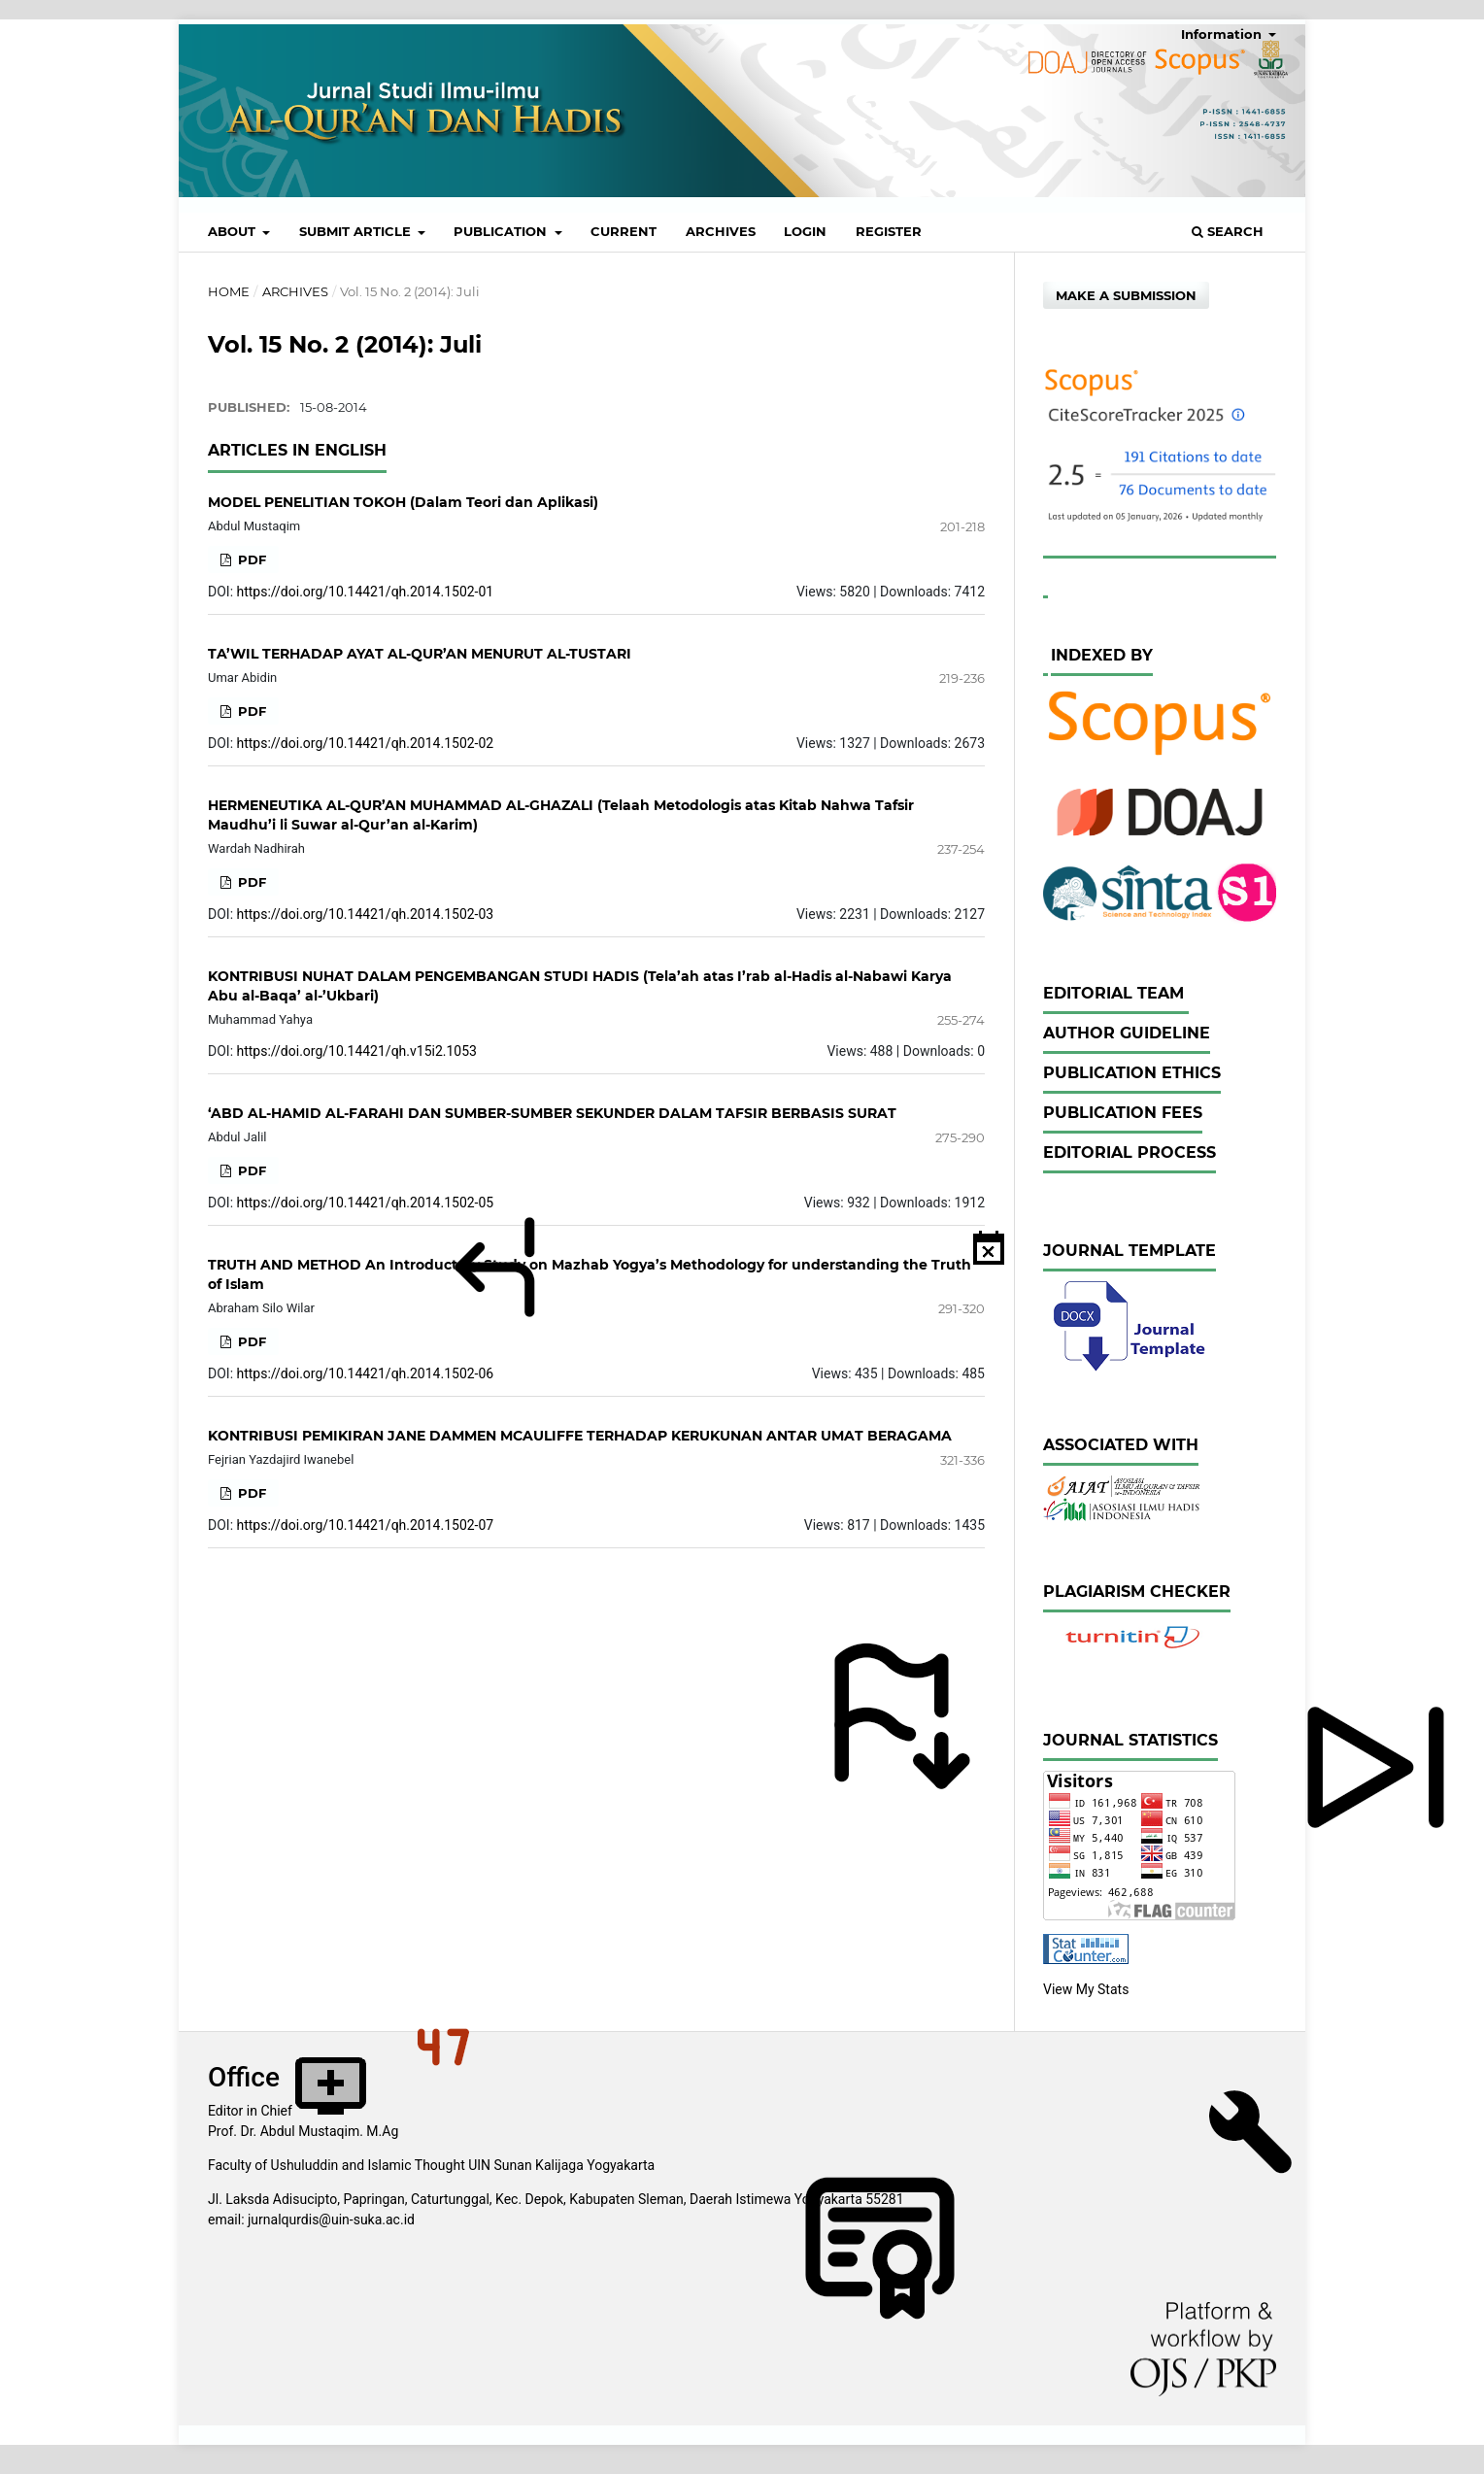 The width and height of the screenshot is (1484, 2474). I want to click on indicates item number 47 in a list or sequence, so click(443, 2047).